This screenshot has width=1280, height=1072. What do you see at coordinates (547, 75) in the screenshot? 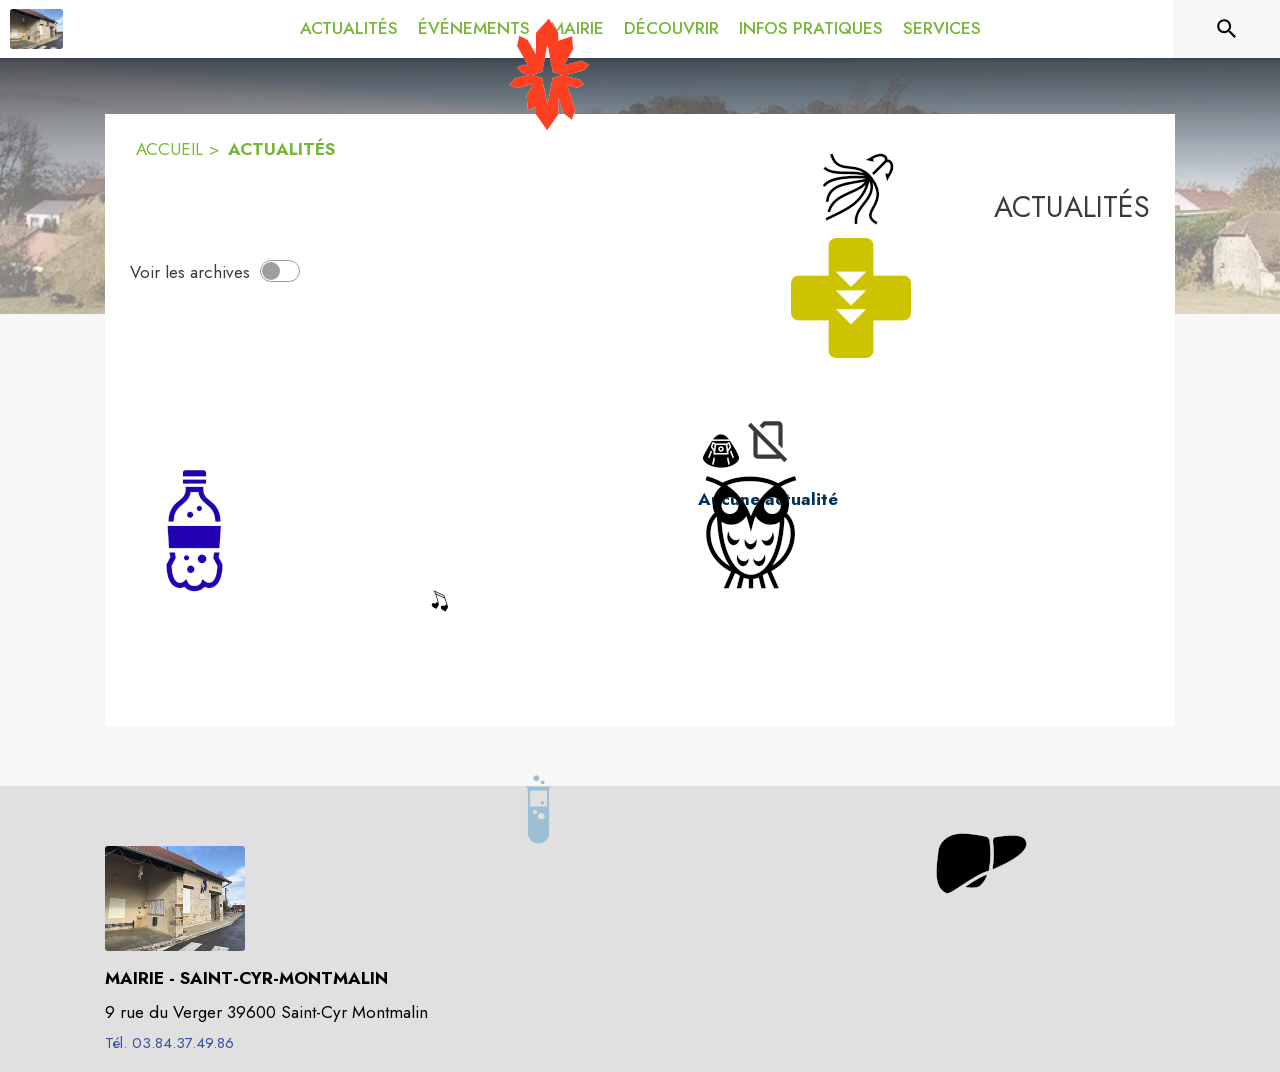
I see `collect or view crystals/gems in inventory` at bounding box center [547, 75].